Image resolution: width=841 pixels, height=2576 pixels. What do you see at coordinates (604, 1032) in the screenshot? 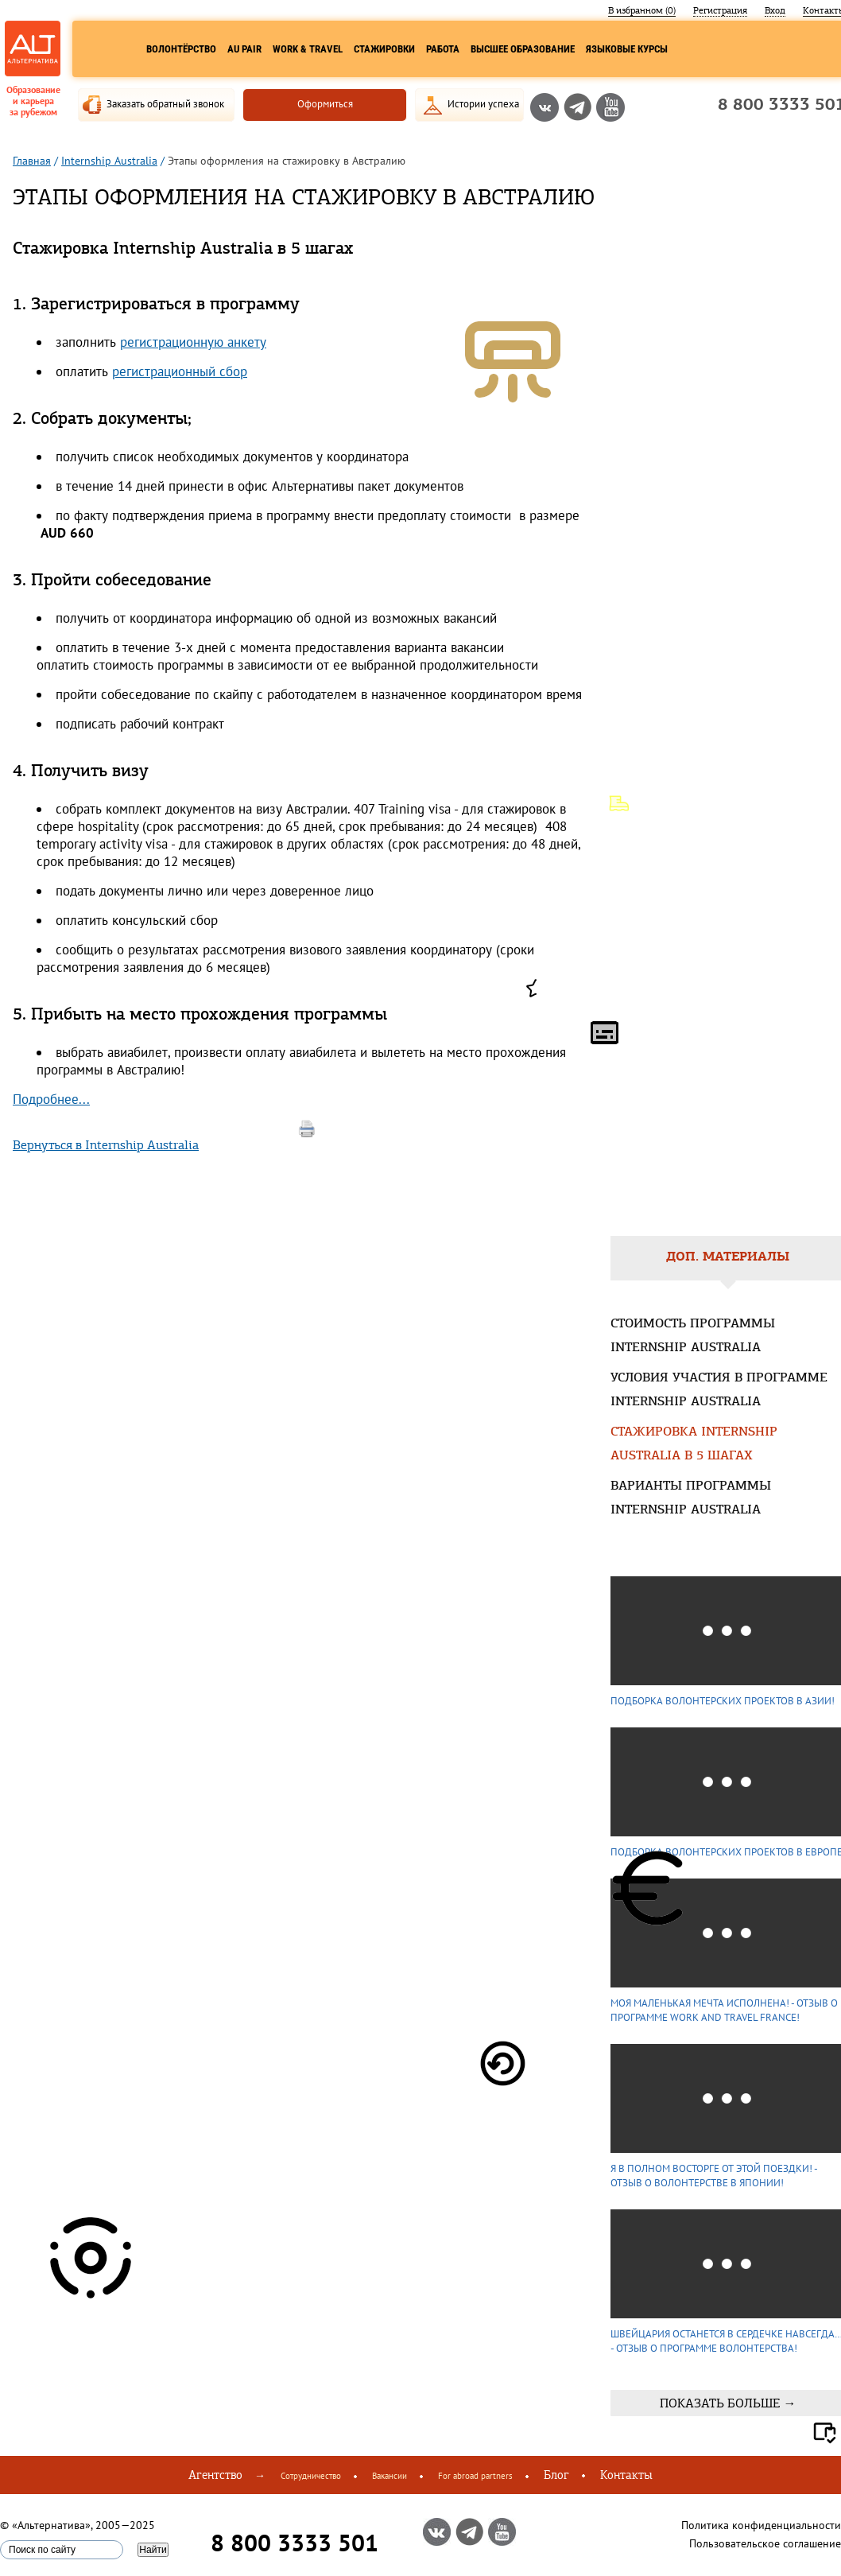
I see `toggle subtitles or closed captions on/off` at bounding box center [604, 1032].